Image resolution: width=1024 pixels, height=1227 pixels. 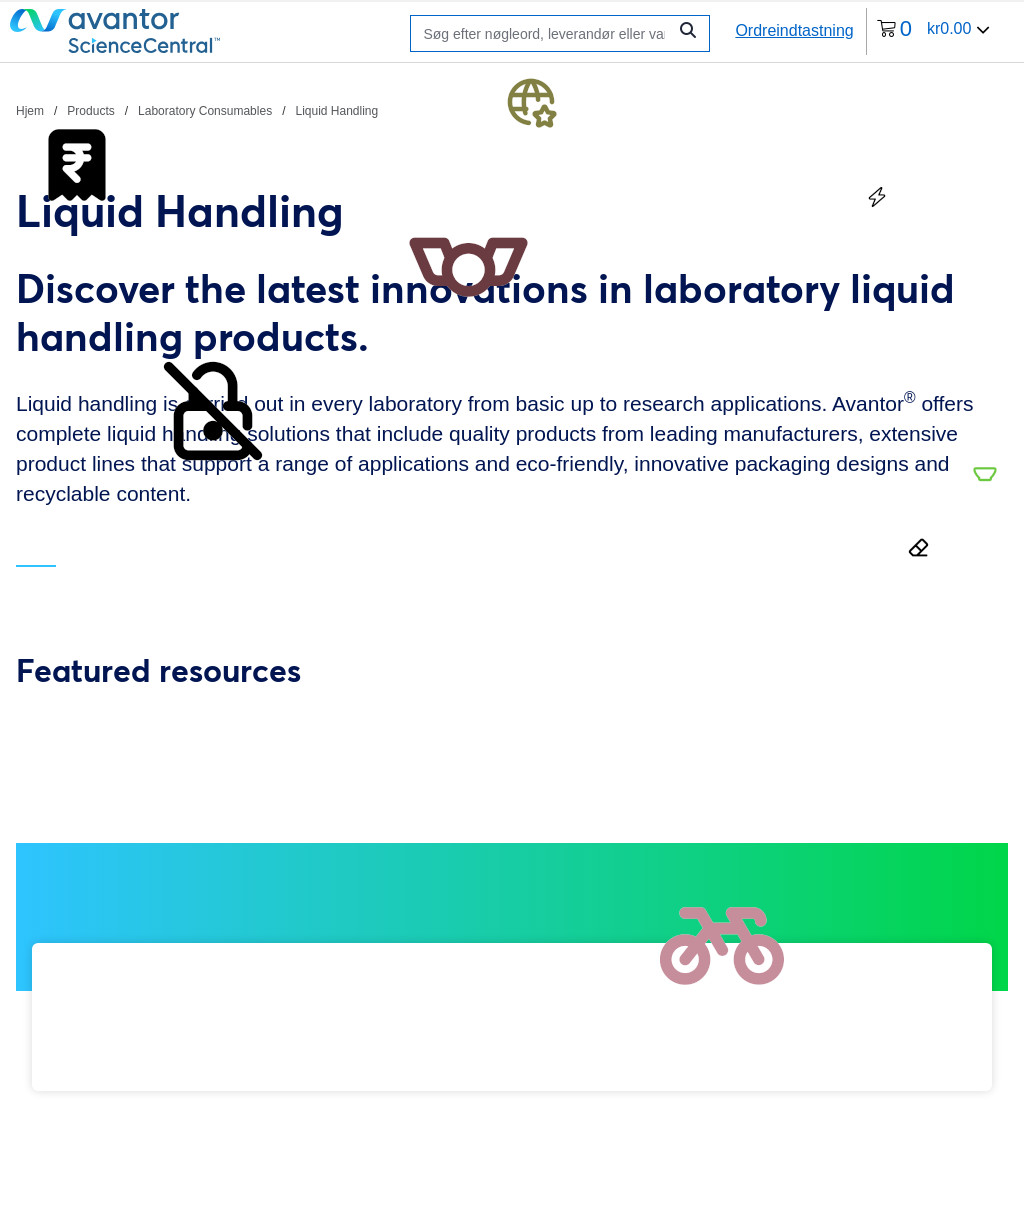 I want to click on unlock or disable security lock, so click(x=213, y=411).